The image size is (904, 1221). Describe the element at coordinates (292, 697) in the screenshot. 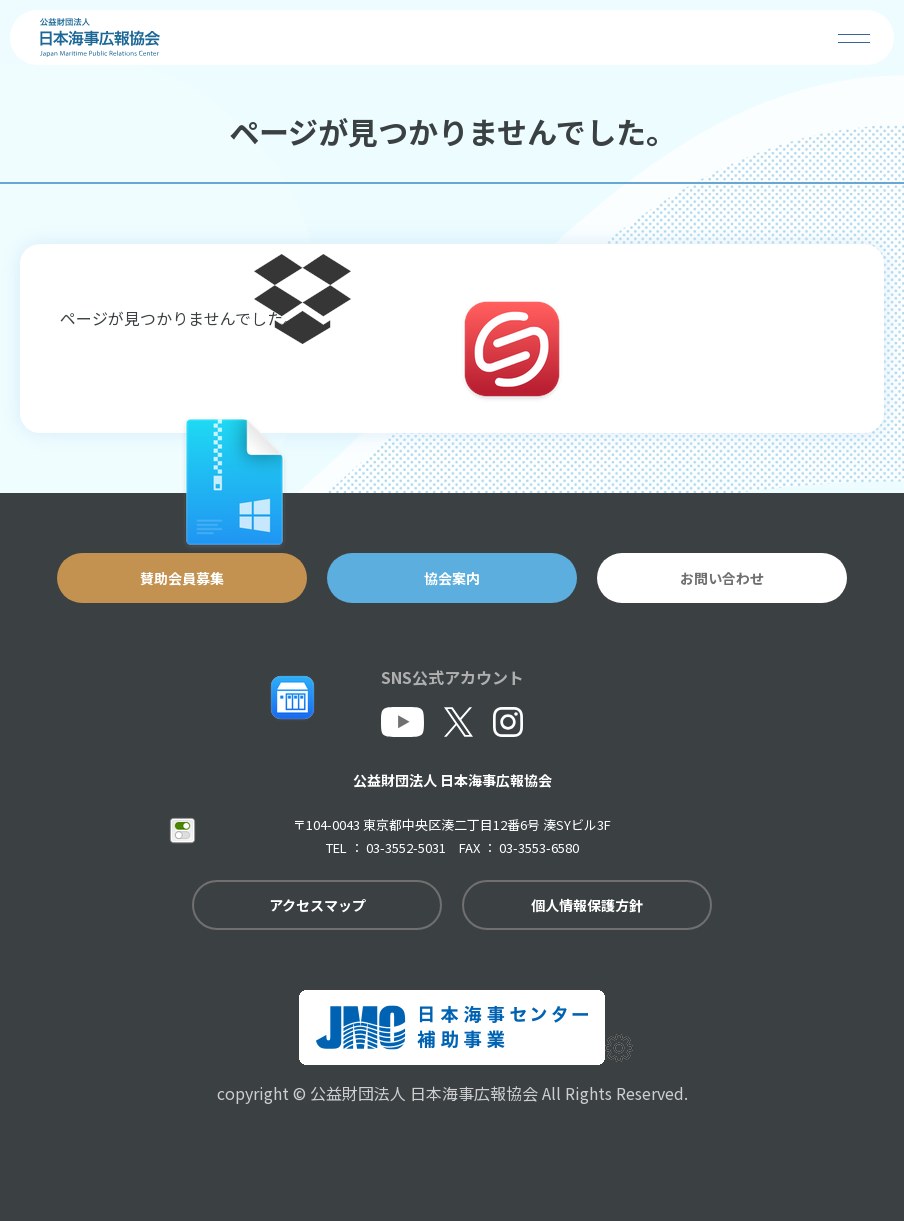

I see `open synology nas management app` at that location.